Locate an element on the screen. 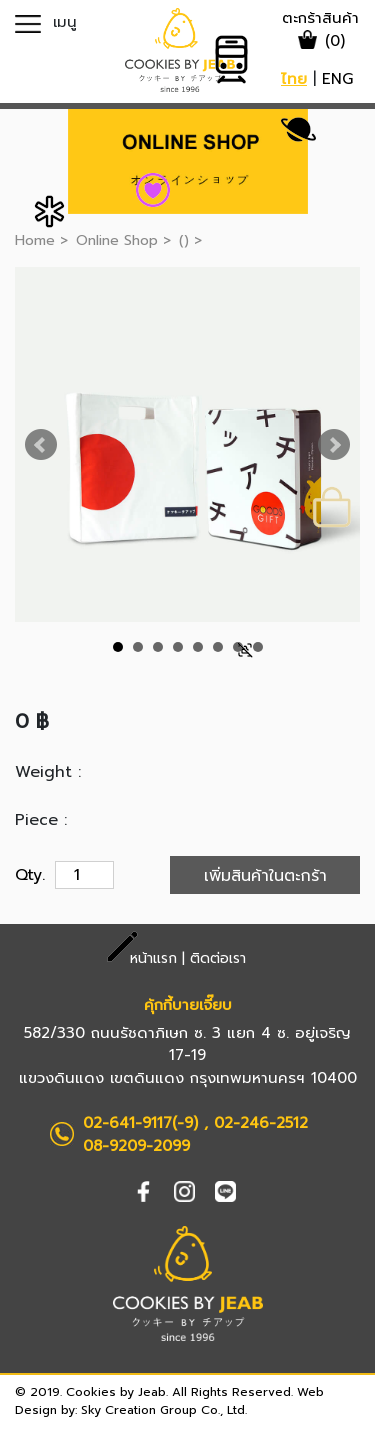  view your shopping bag is located at coordinates (332, 507).